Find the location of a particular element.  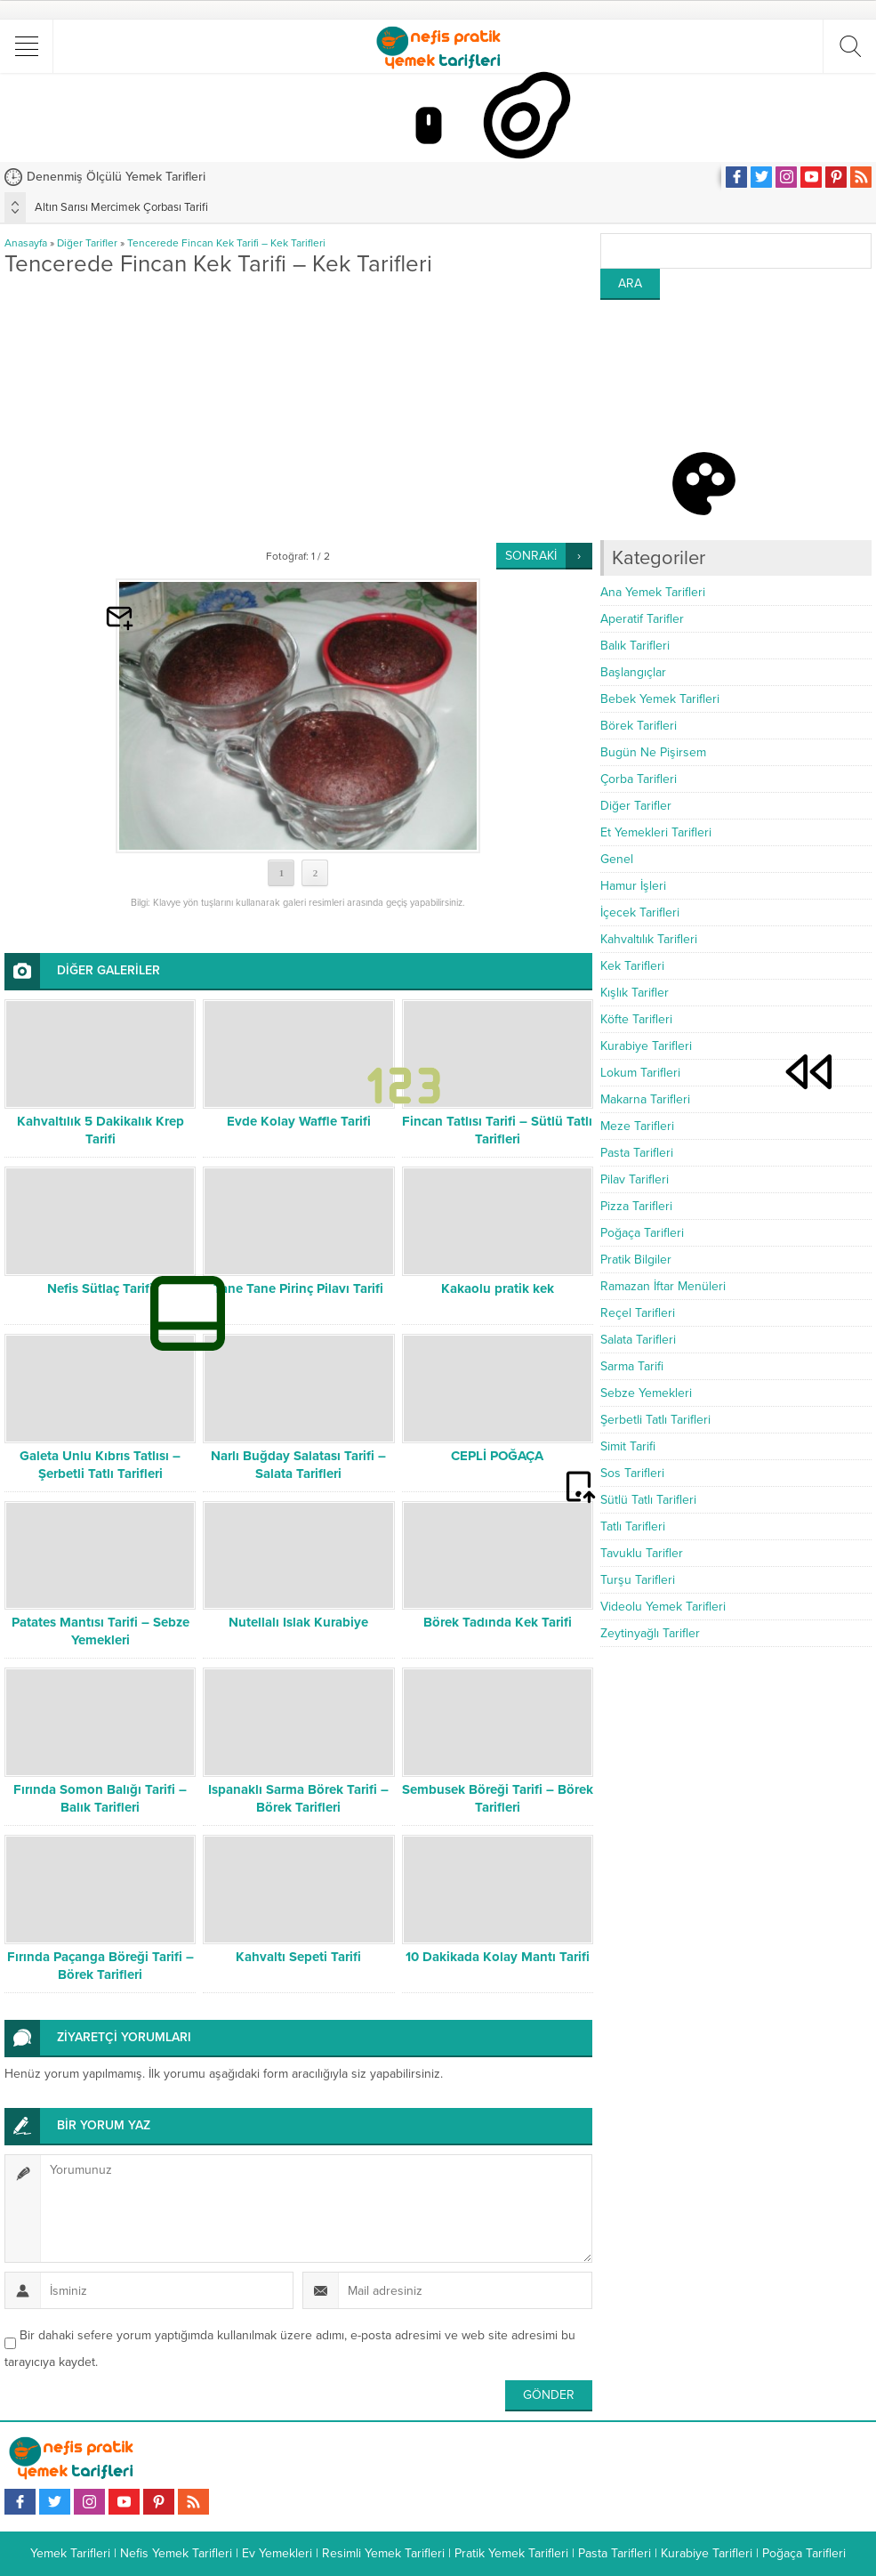

adjust mouse or pointer settings is located at coordinates (429, 125).